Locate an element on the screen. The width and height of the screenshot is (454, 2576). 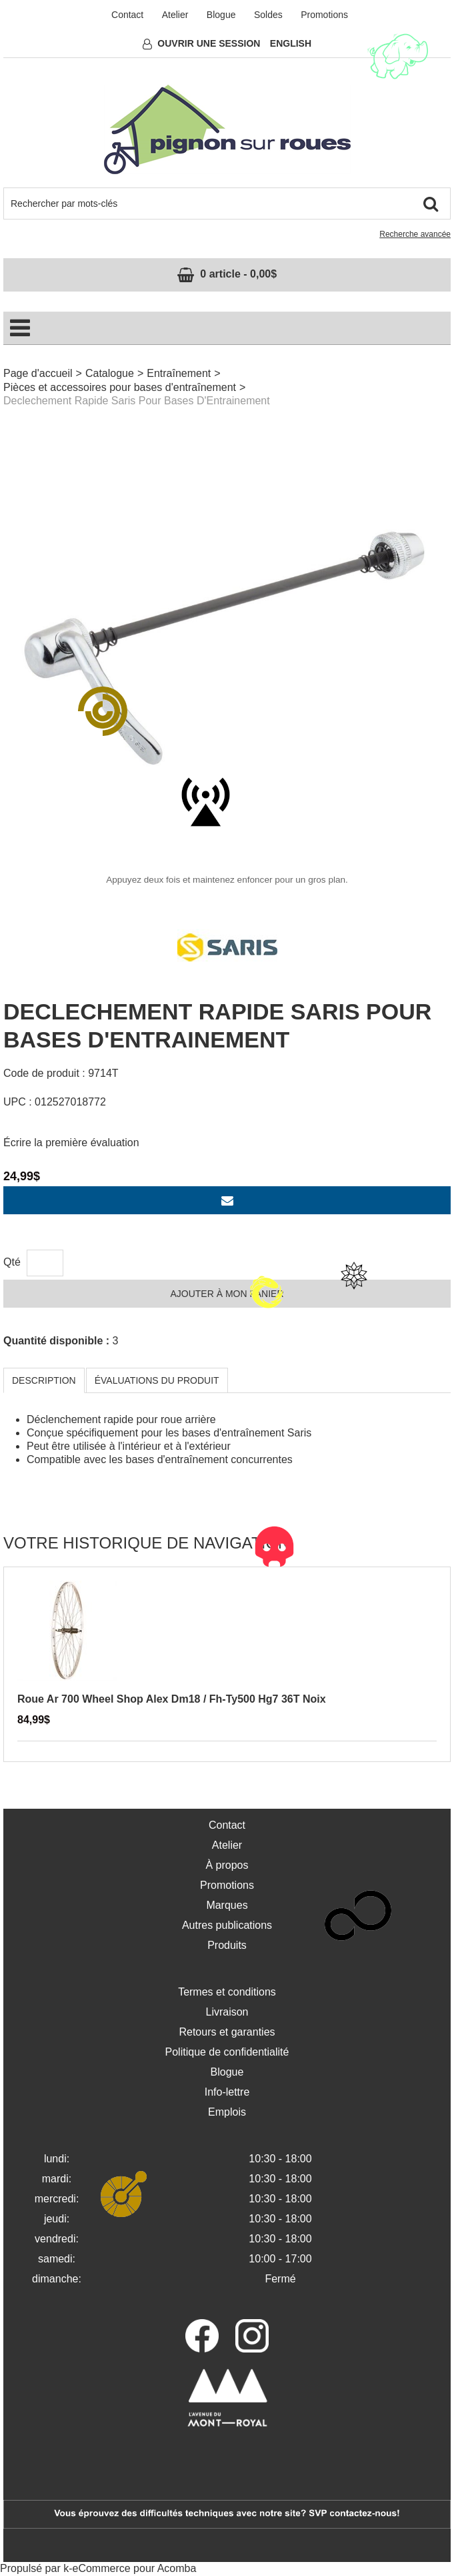
access wireless network or broadcasting settings is located at coordinates (205, 801).